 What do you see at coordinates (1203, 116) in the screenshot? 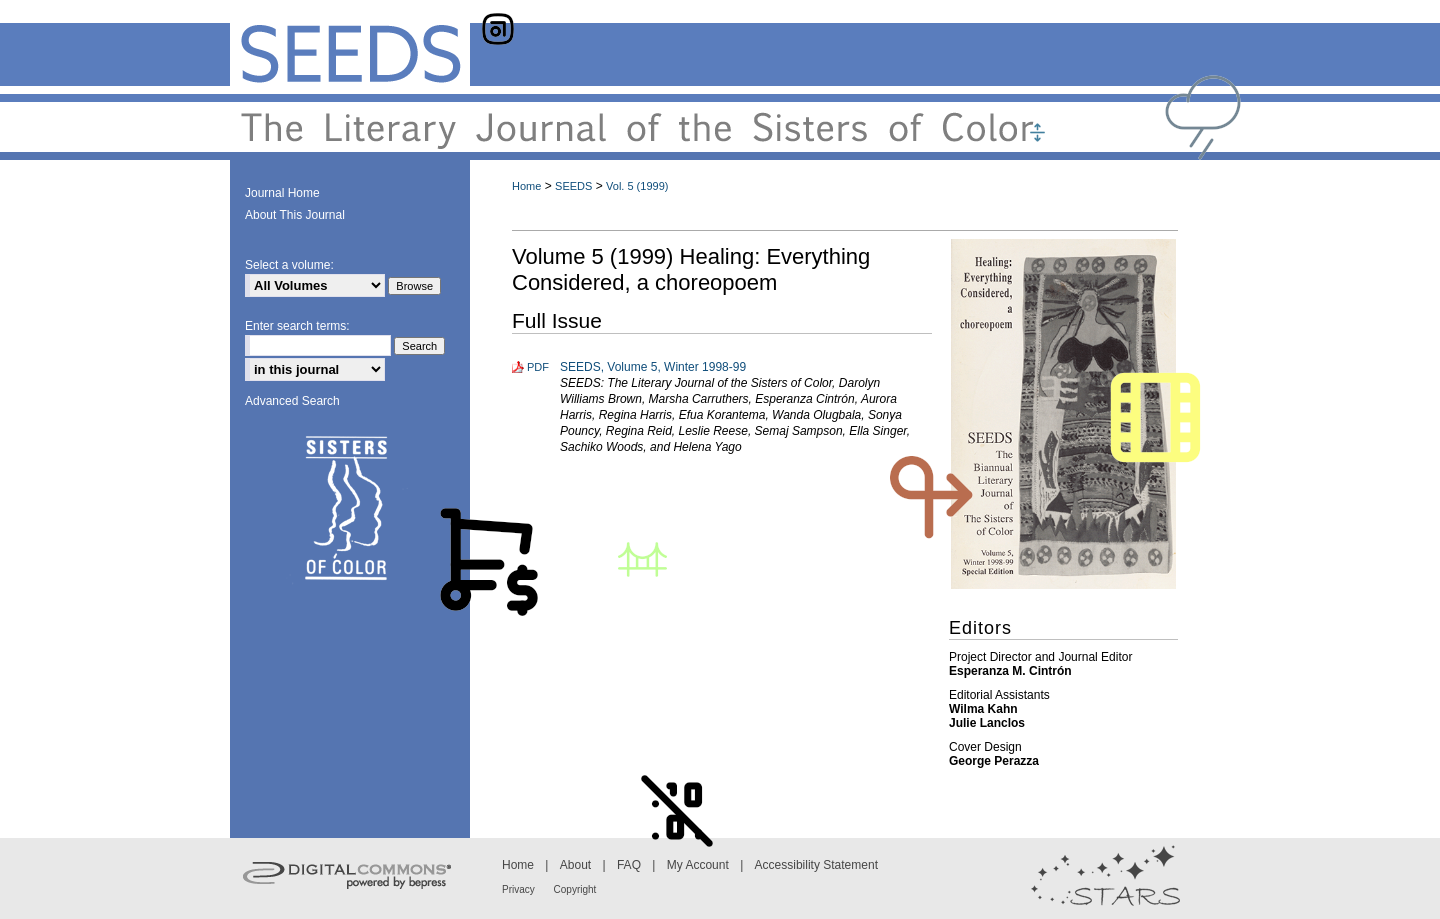
I see `current weather conditions: rain` at bounding box center [1203, 116].